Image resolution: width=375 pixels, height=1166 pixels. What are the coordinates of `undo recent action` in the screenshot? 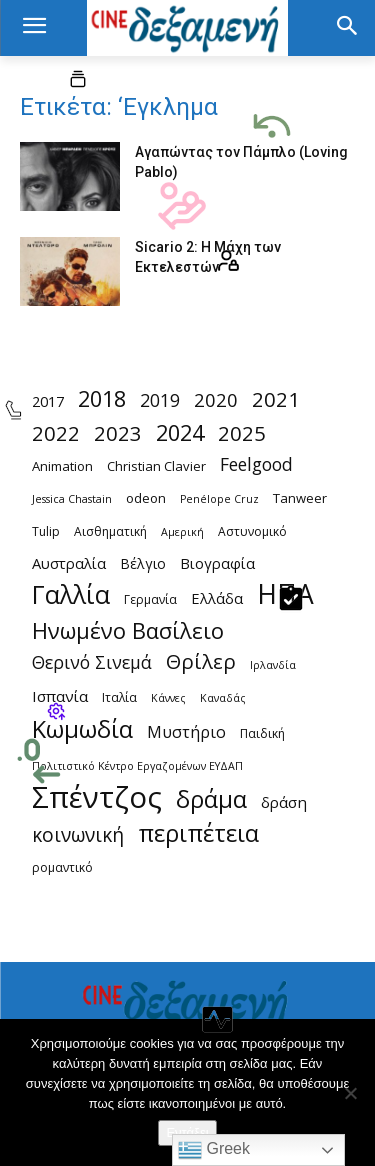 It's located at (272, 125).